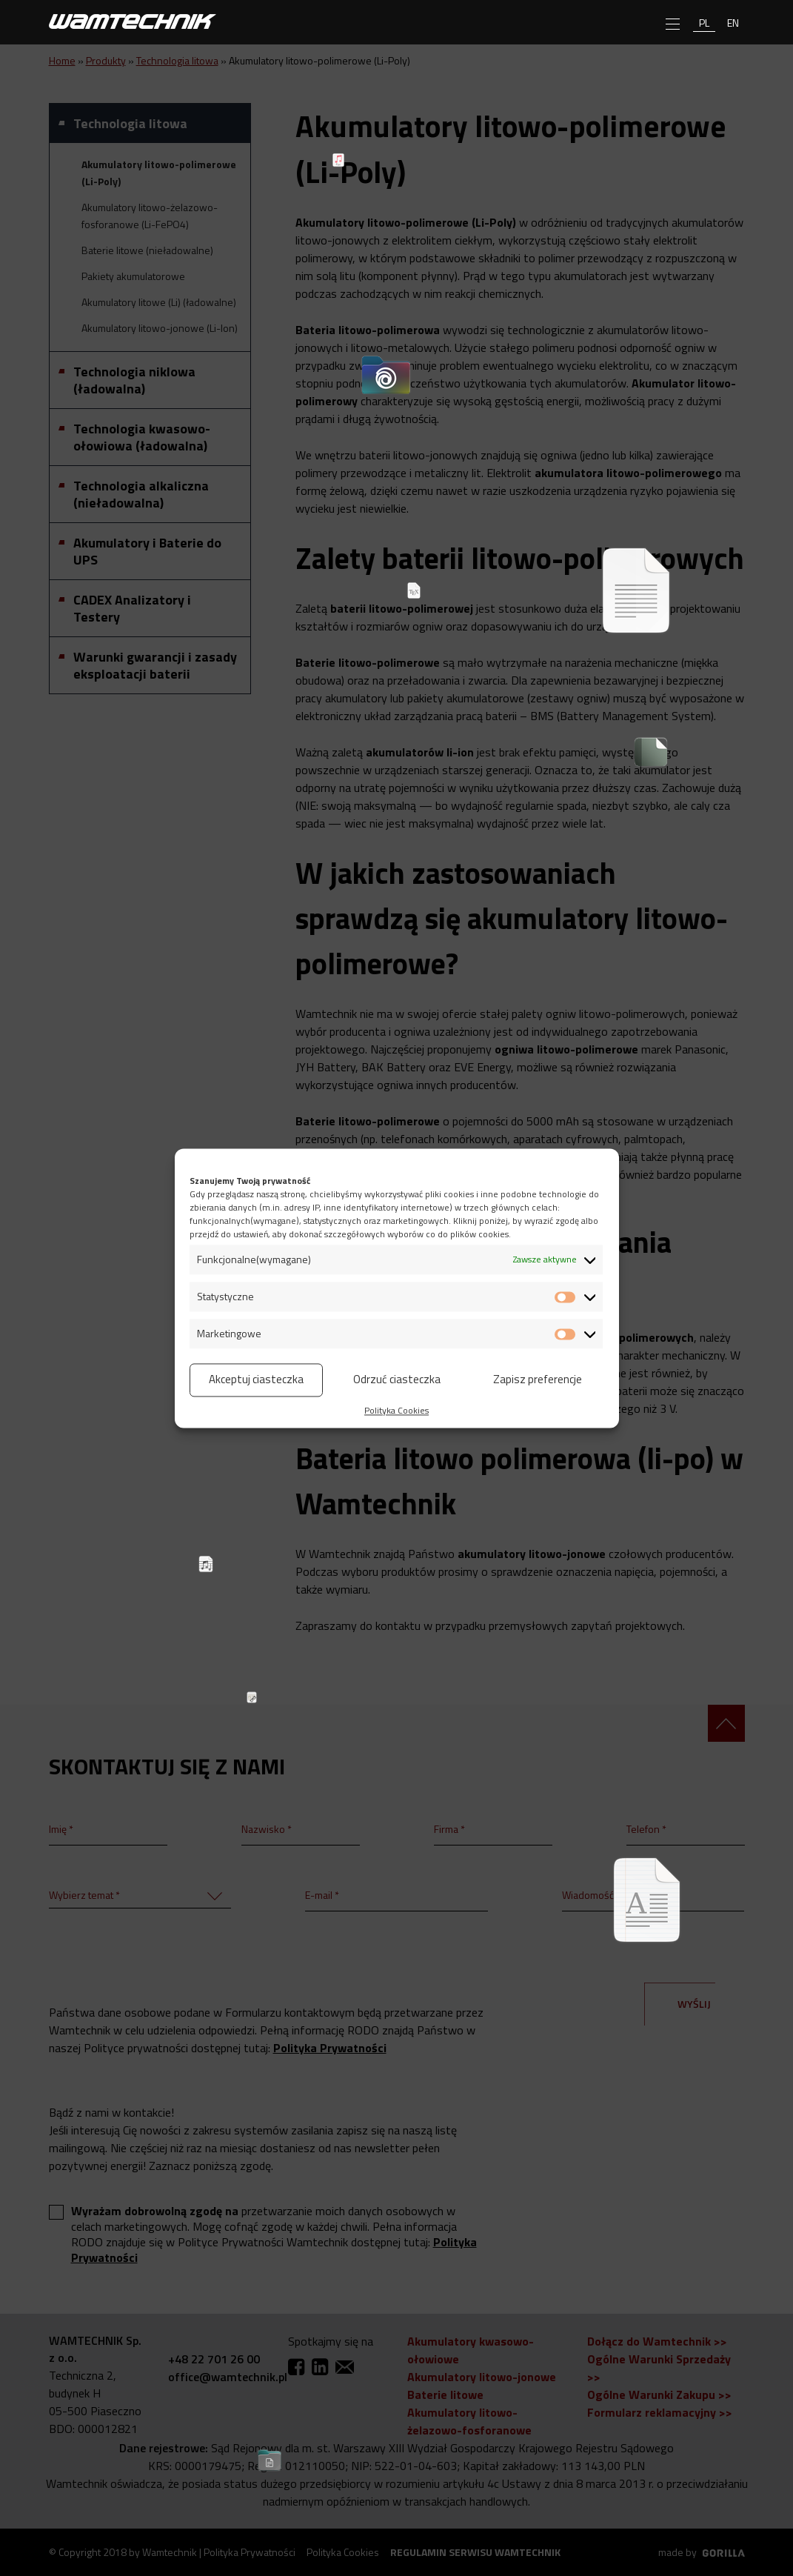  What do you see at coordinates (252, 1697) in the screenshot?
I see `open the documents app` at bounding box center [252, 1697].